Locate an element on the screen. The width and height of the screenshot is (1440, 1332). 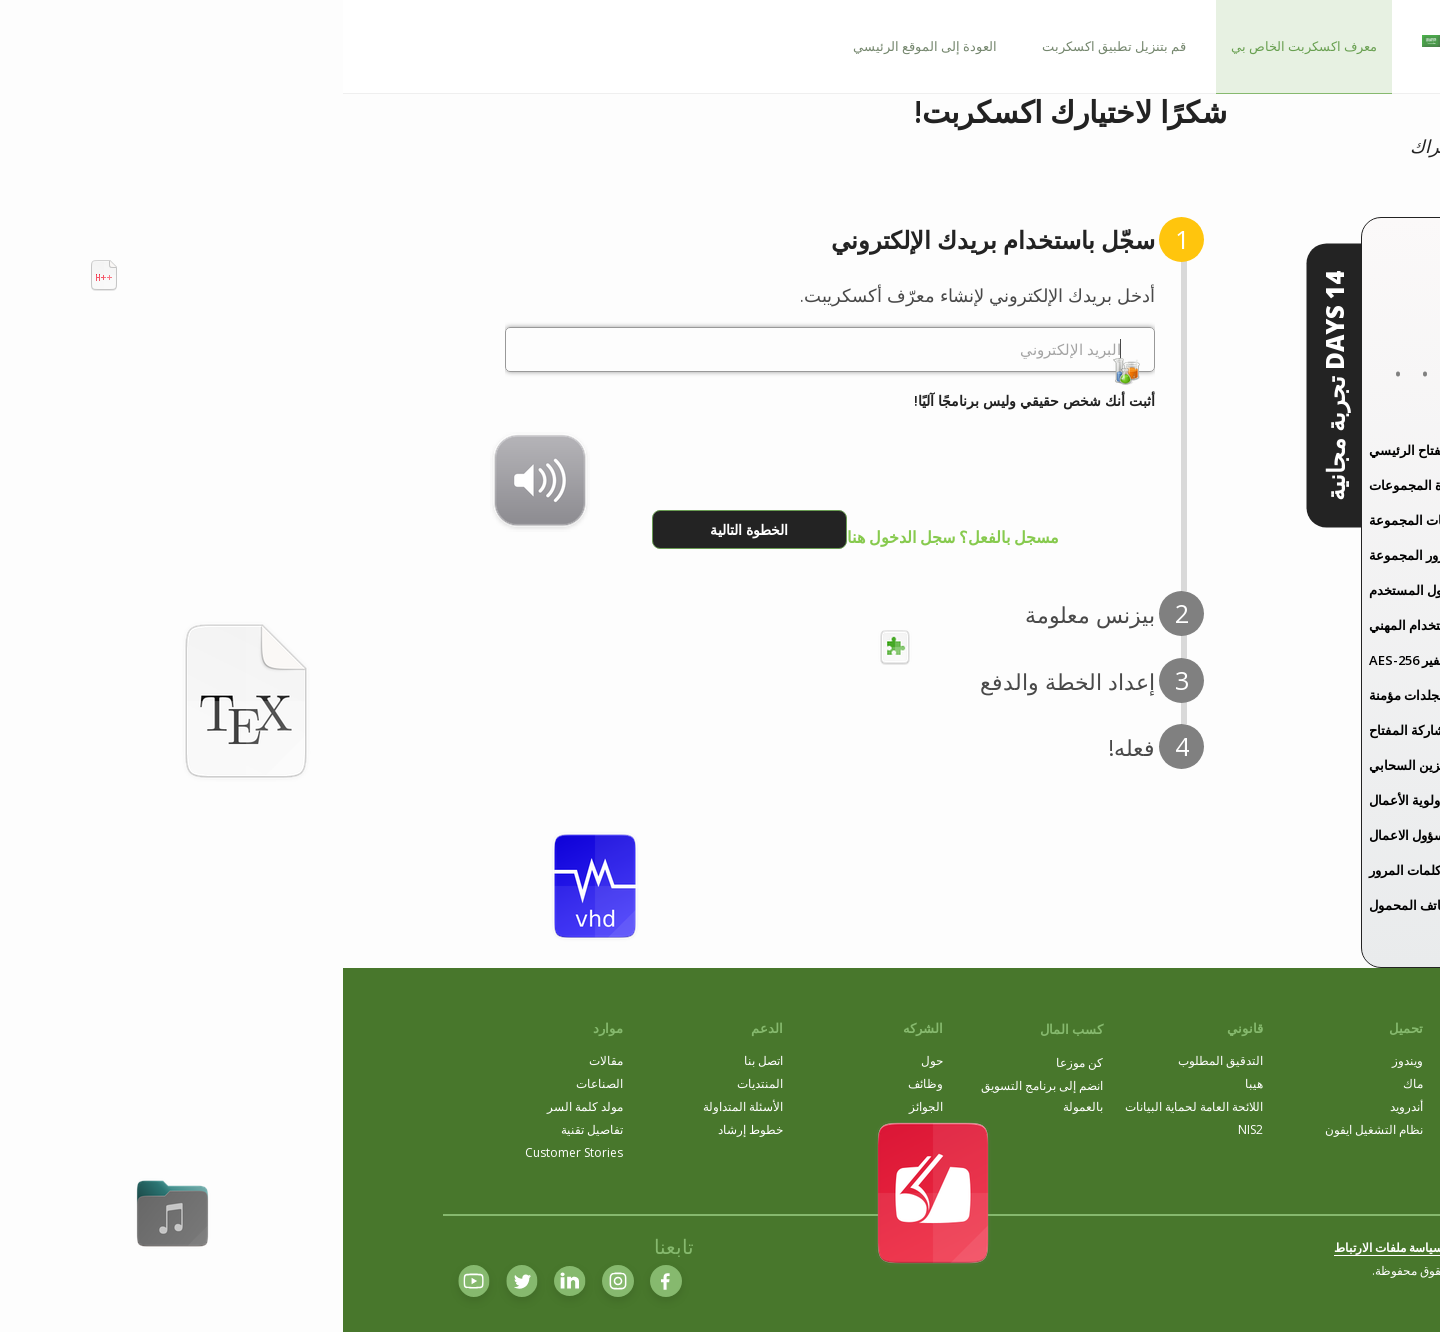
an extension or plugin file type is located at coordinates (895, 647).